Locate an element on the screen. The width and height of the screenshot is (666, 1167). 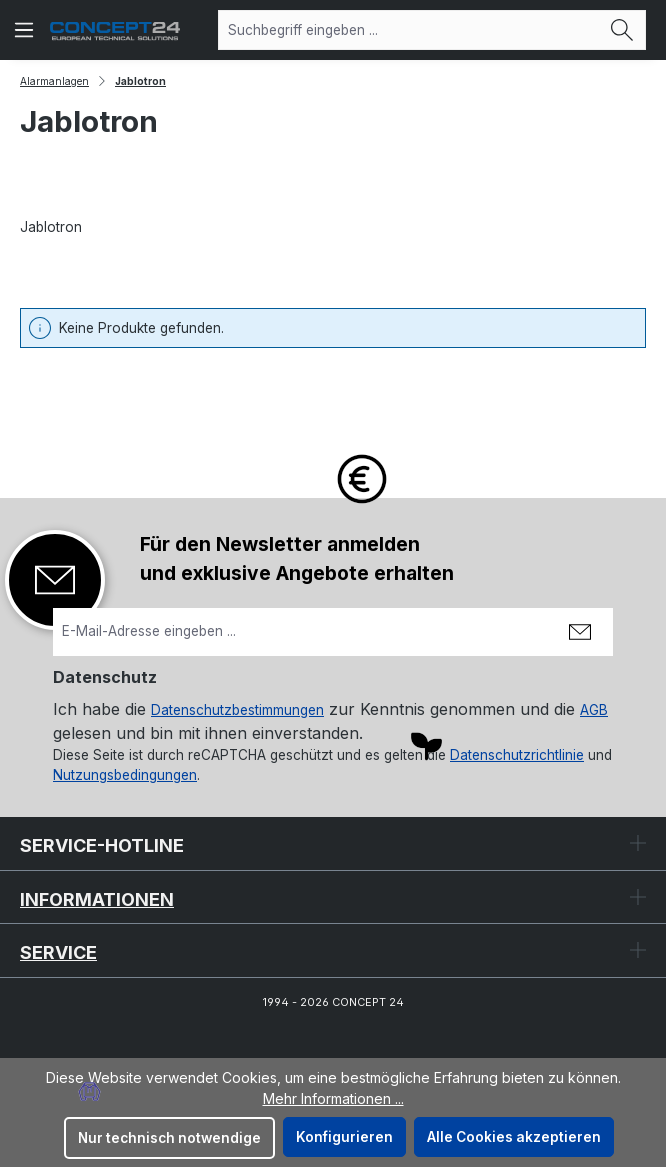
indicates eco-friendly or sustainable option is located at coordinates (426, 746).